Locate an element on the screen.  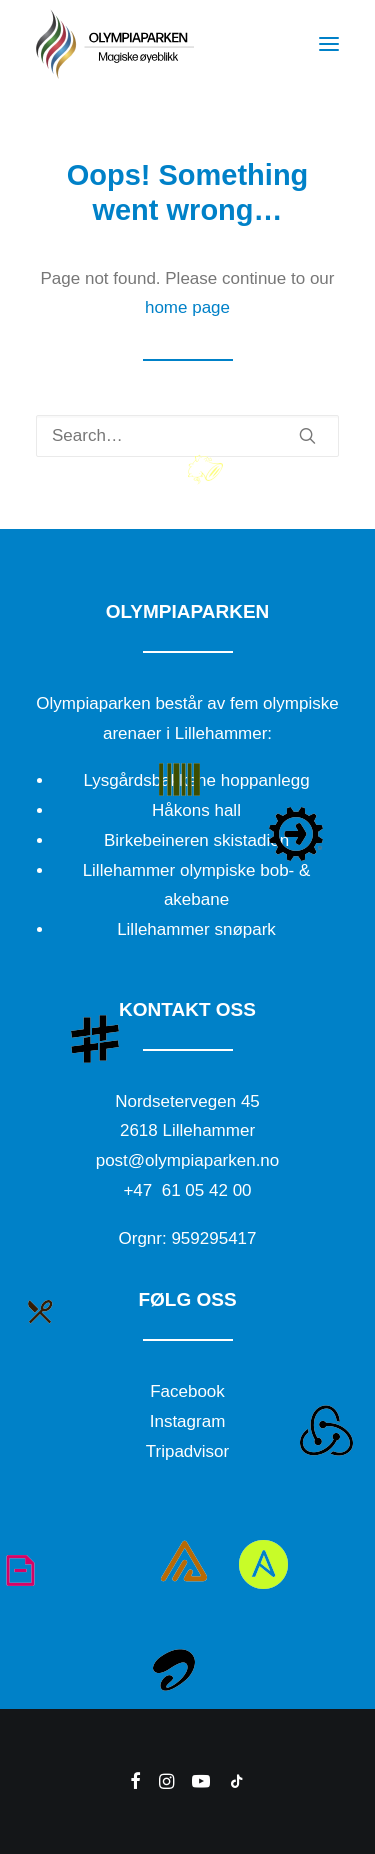
Ansible automation platform logo is located at coordinates (263, 1564).